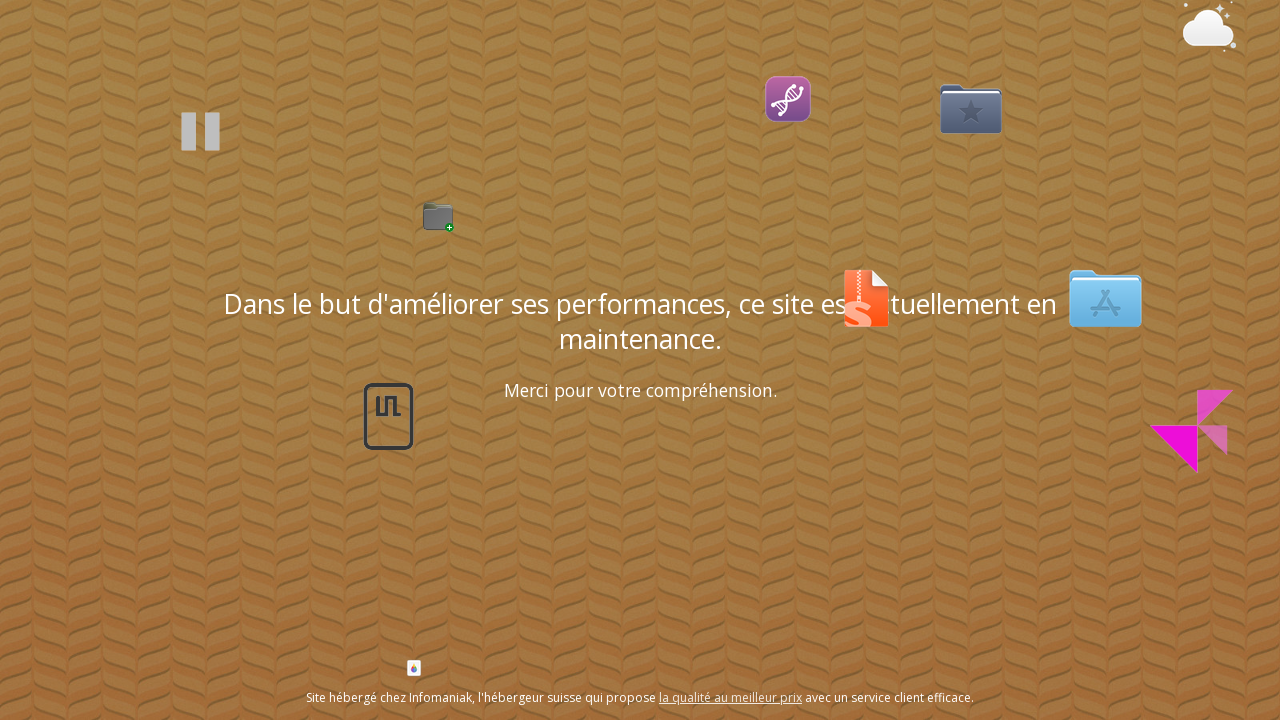 This screenshot has height=720, width=1280. Describe the element at coordinates (1209, 26) in the screenshot. I see `indicates overcast or cloudy conditions at night` at that location.